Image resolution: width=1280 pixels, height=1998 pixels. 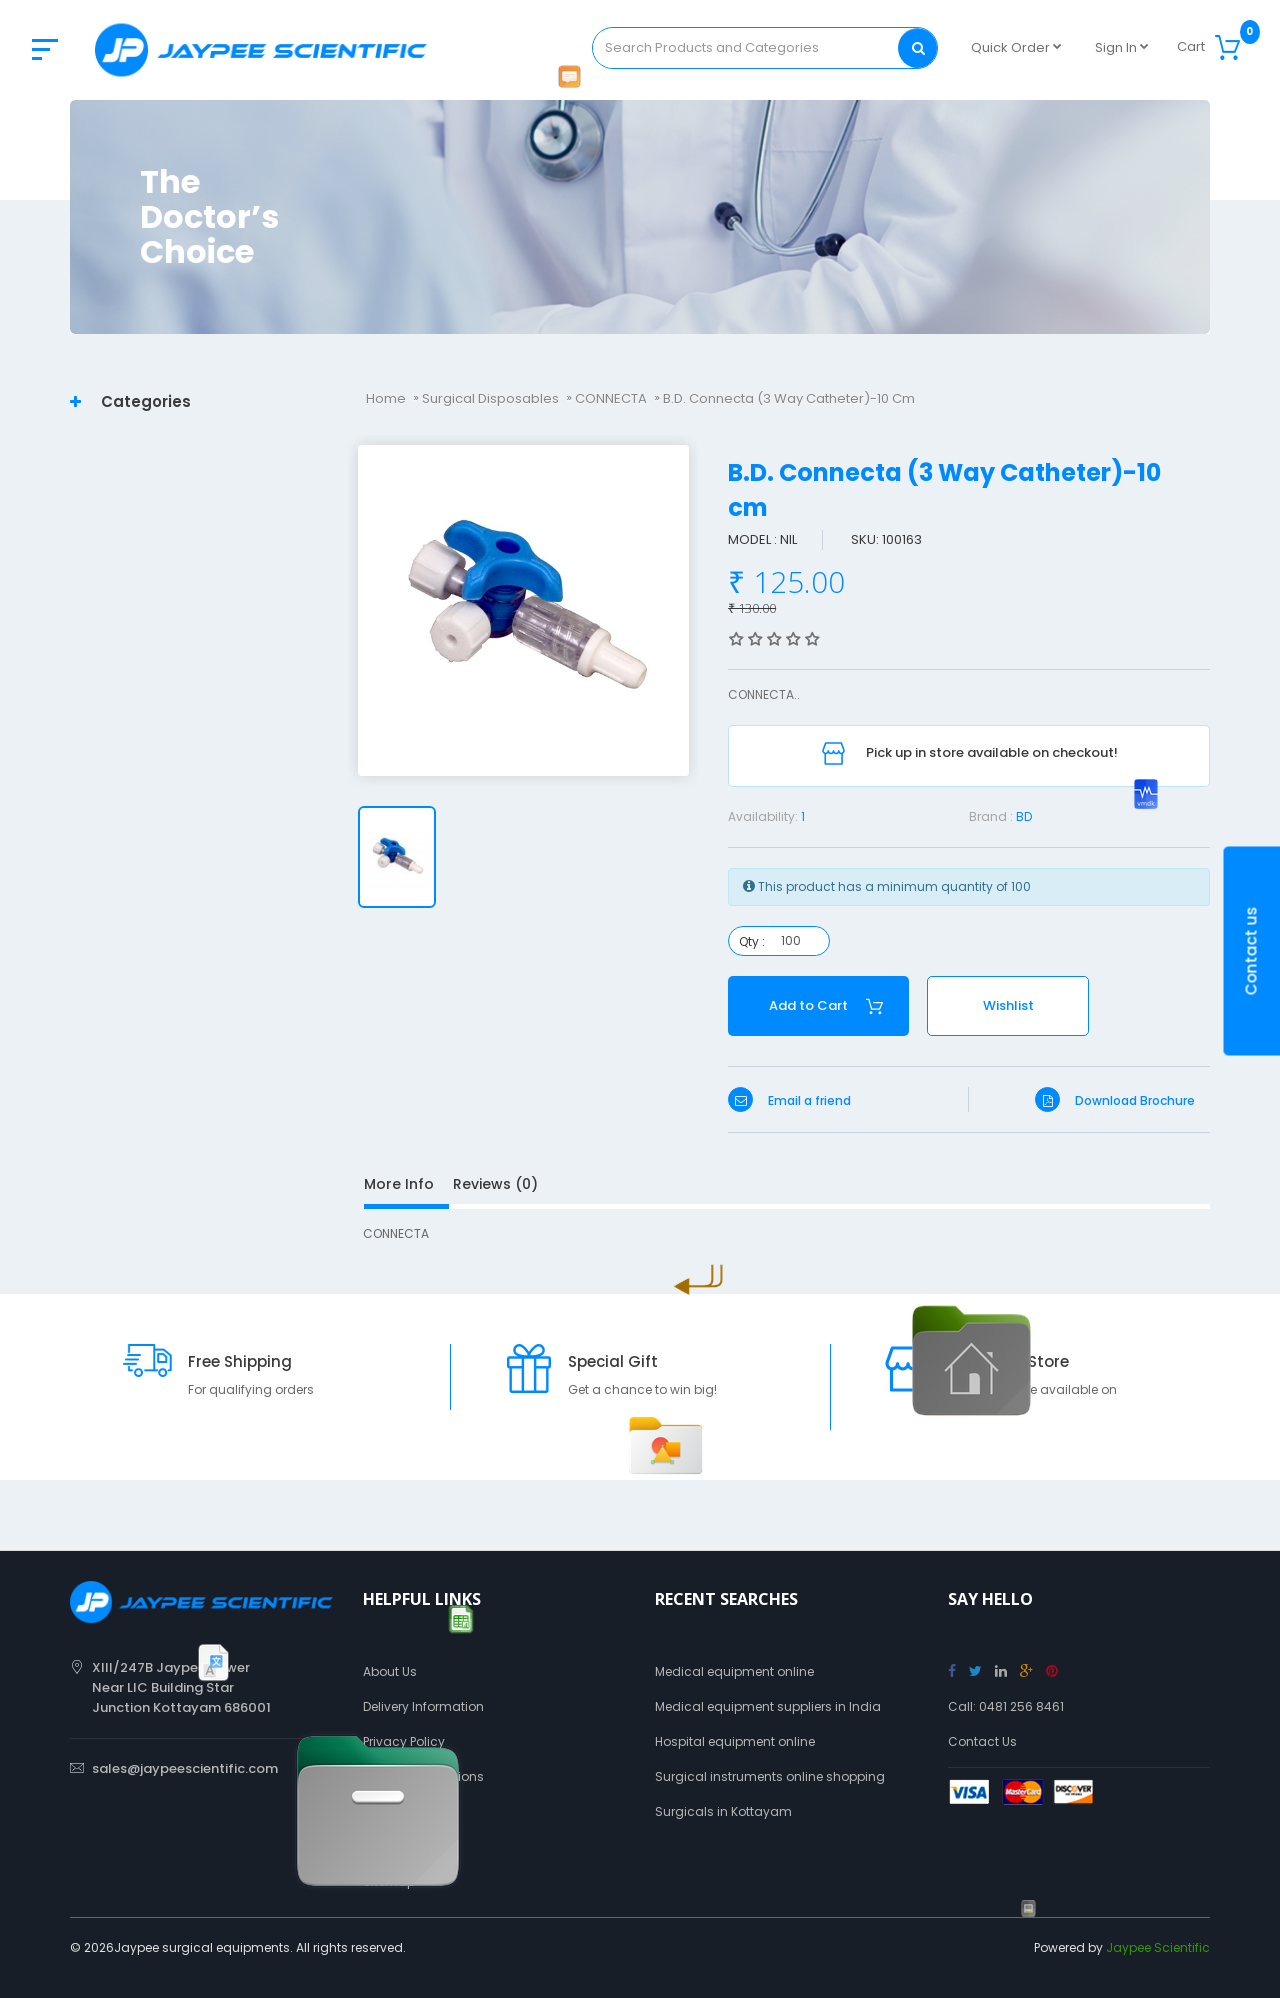 What do you see at coordinates (1028, 1908) in the screenshot?
I see `nintendo ds rom file` at bounding box center [1028, 1908].